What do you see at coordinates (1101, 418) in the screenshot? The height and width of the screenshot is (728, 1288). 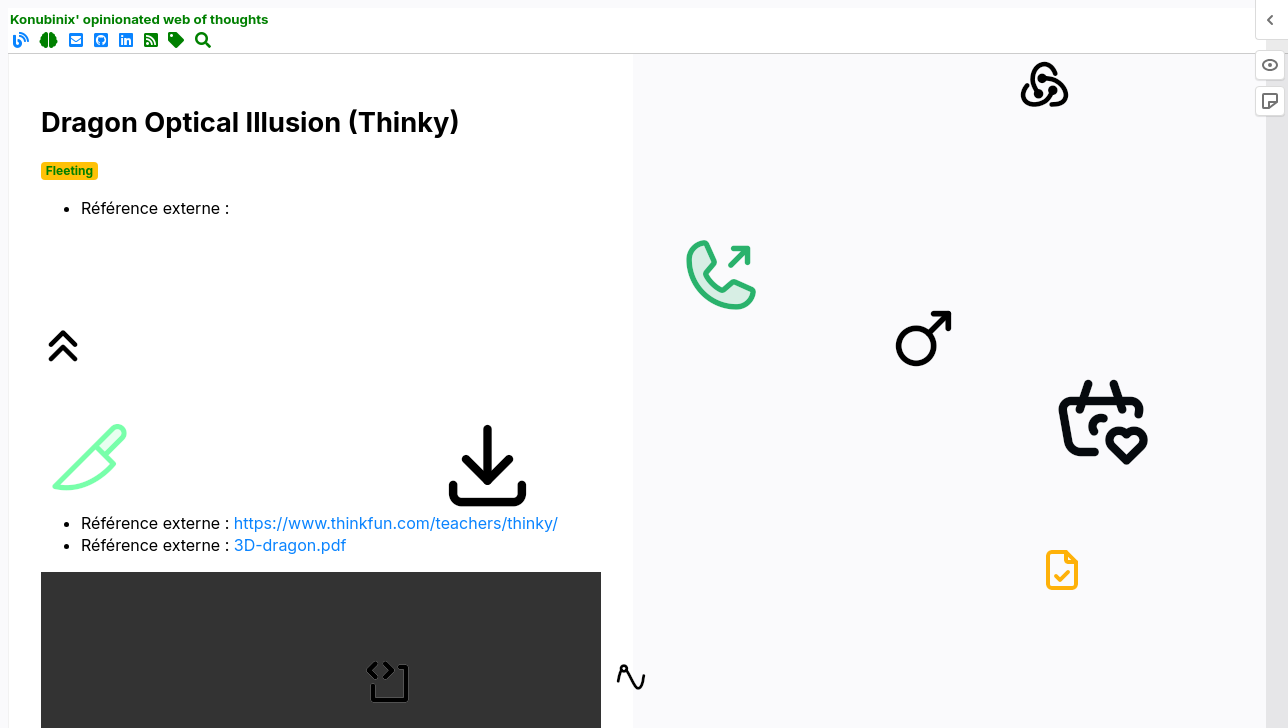 I see `add item to favorites or wishlist` at bounding box center [1101, 418].